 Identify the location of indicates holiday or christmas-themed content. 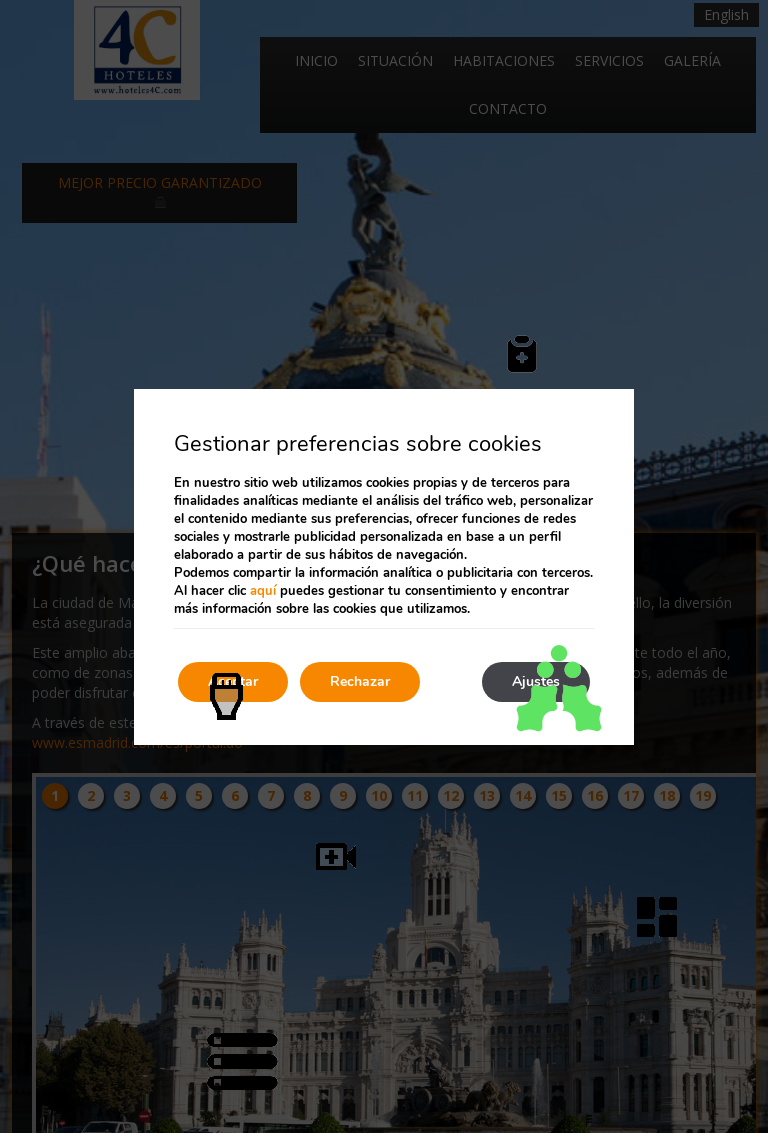
(559, 689).